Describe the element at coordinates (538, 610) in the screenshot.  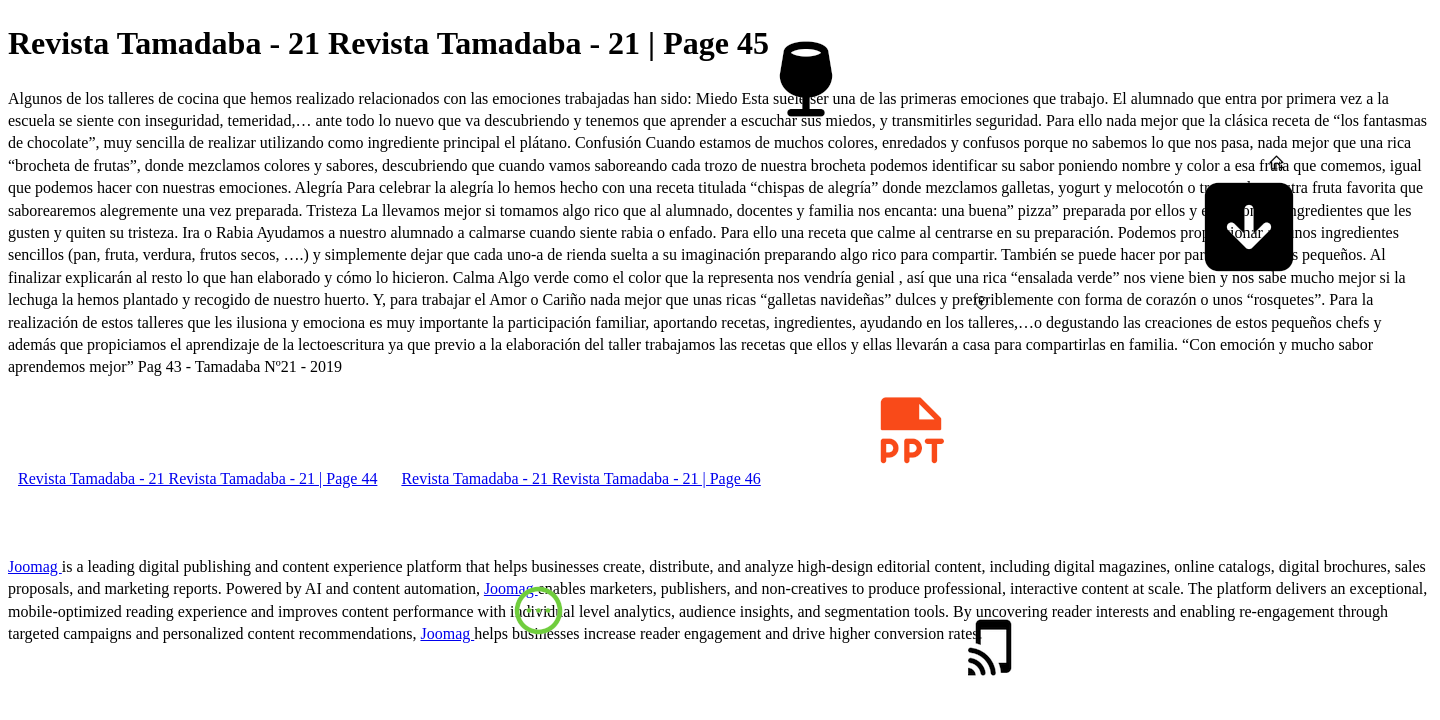
I see `open more options menu` at that location.